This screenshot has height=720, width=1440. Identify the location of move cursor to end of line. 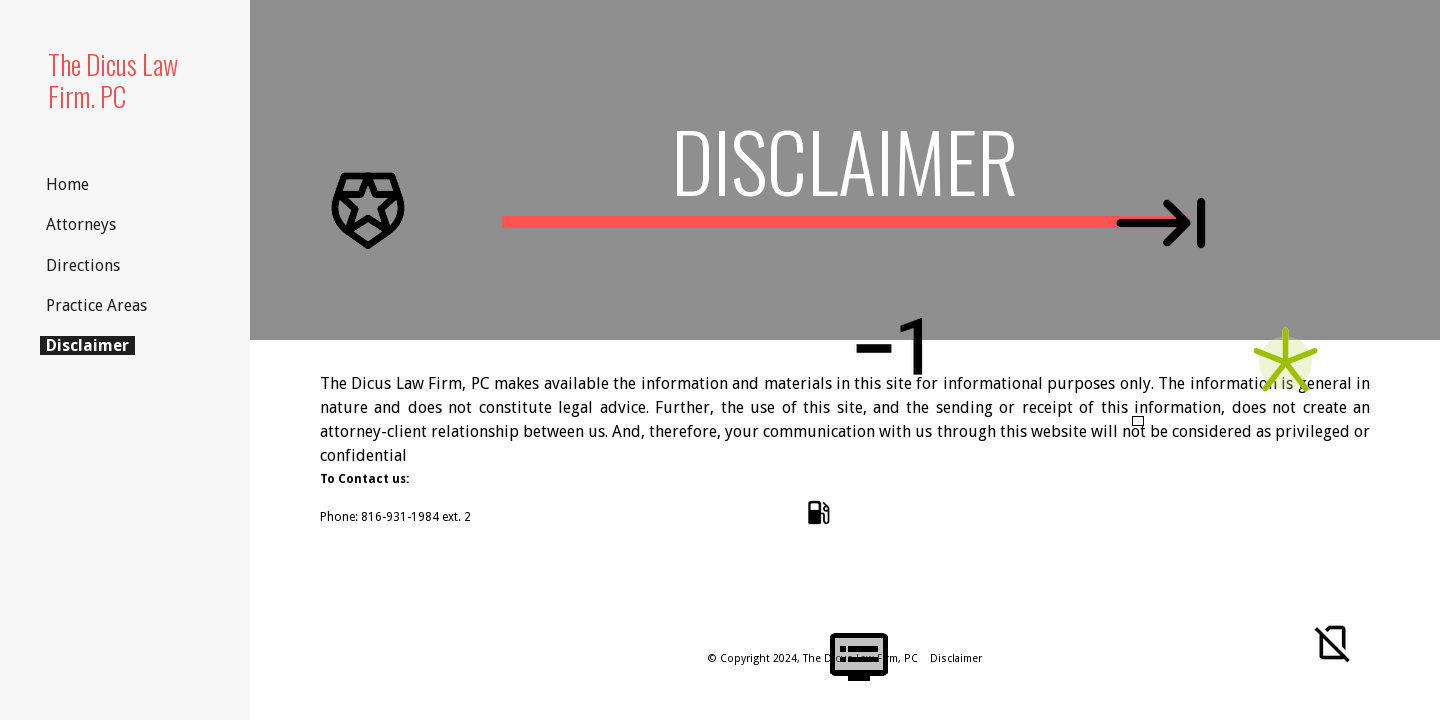
(1163, 223).